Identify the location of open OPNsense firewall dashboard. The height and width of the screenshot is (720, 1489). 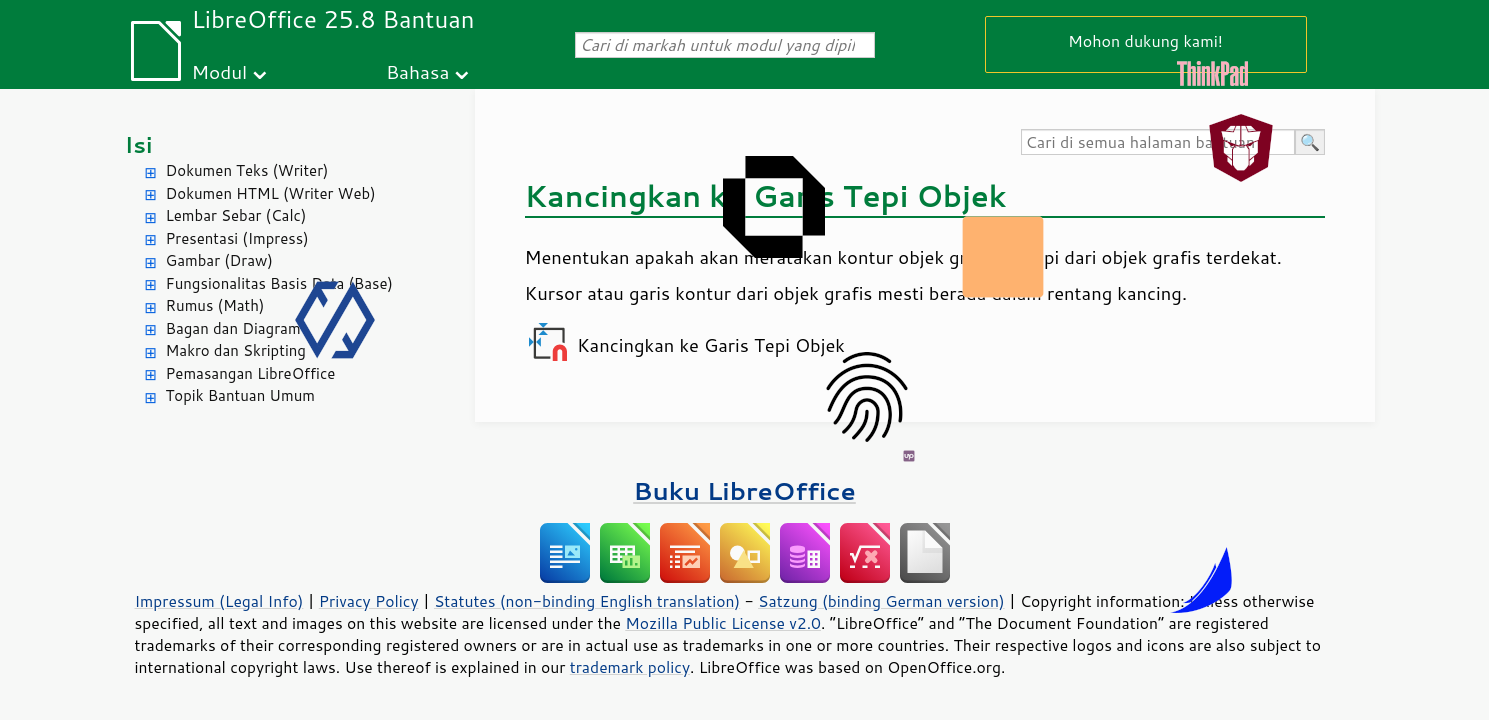
(774, 207).